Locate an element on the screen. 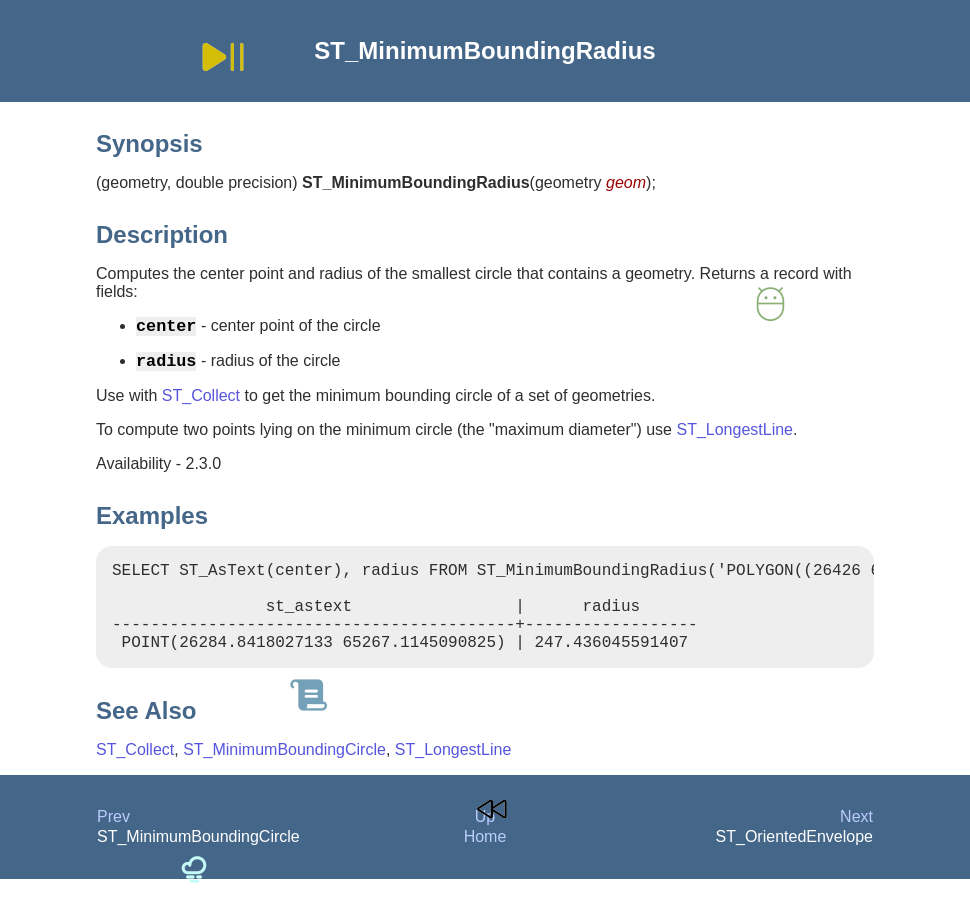 This screenshot has width=970, height=907. android device or system settings is located at coordinates (770, 303).